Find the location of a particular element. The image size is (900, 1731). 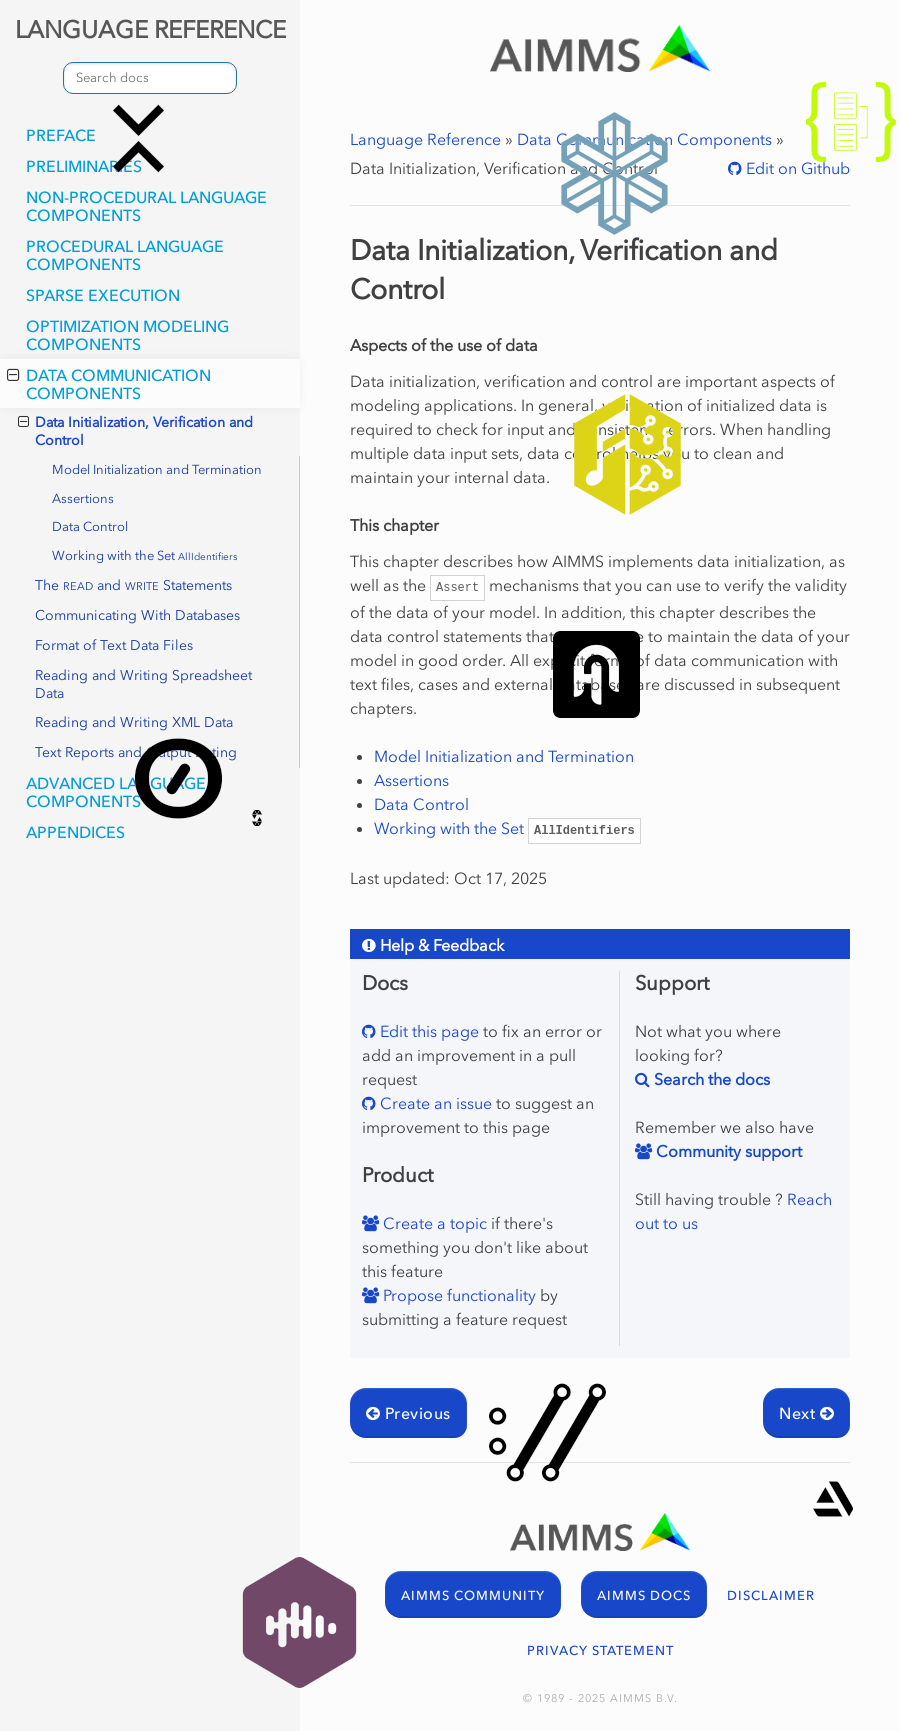

open the Haystack app is located at coordinates (596, 674).